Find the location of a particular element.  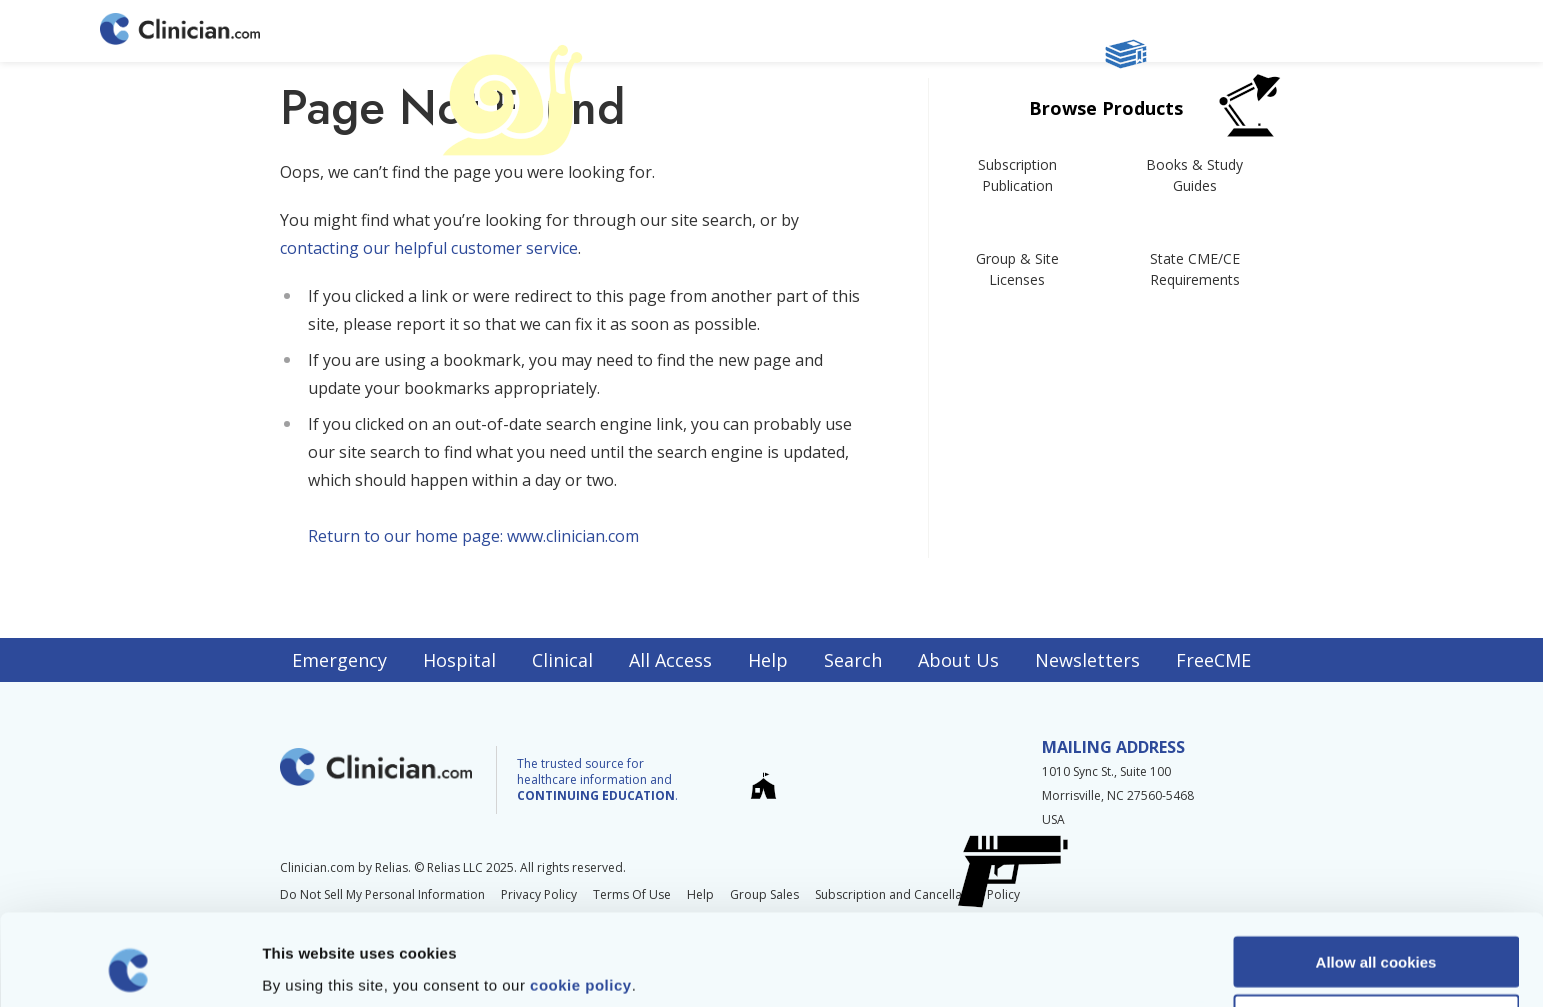

access military camp or barracks in game is located at coordinates (763, 785).